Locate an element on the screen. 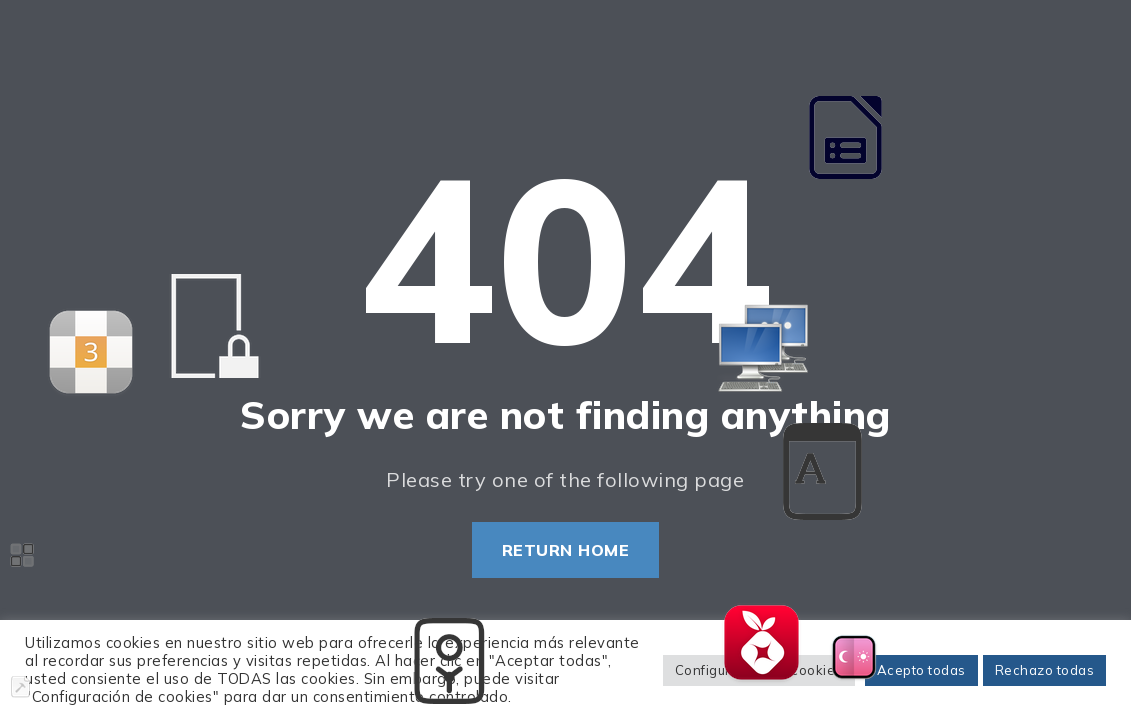  a makefile or build configuration file is located at coordinates (20, 686).